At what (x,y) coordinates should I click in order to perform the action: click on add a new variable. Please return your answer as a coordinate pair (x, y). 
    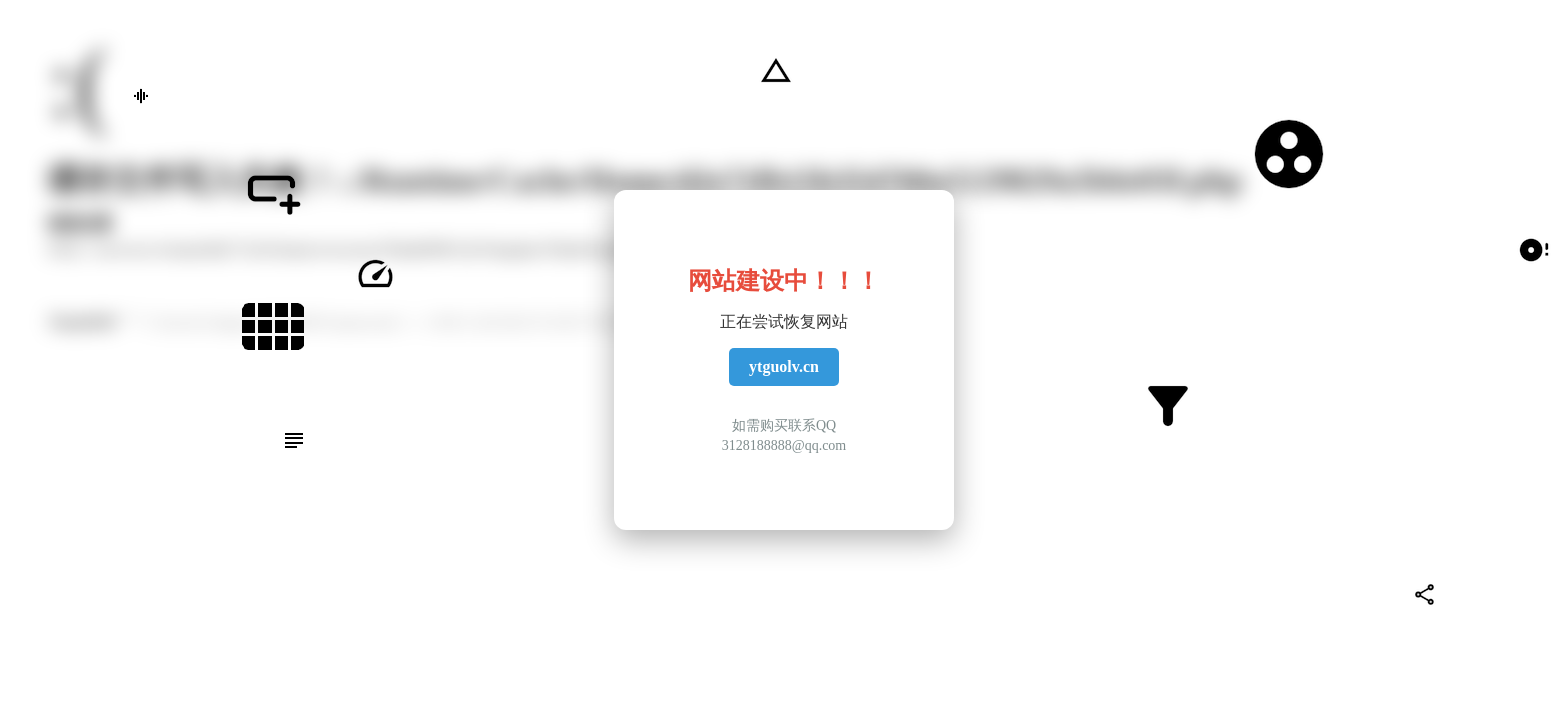
    Looking at the image, I should click on (271, 188).